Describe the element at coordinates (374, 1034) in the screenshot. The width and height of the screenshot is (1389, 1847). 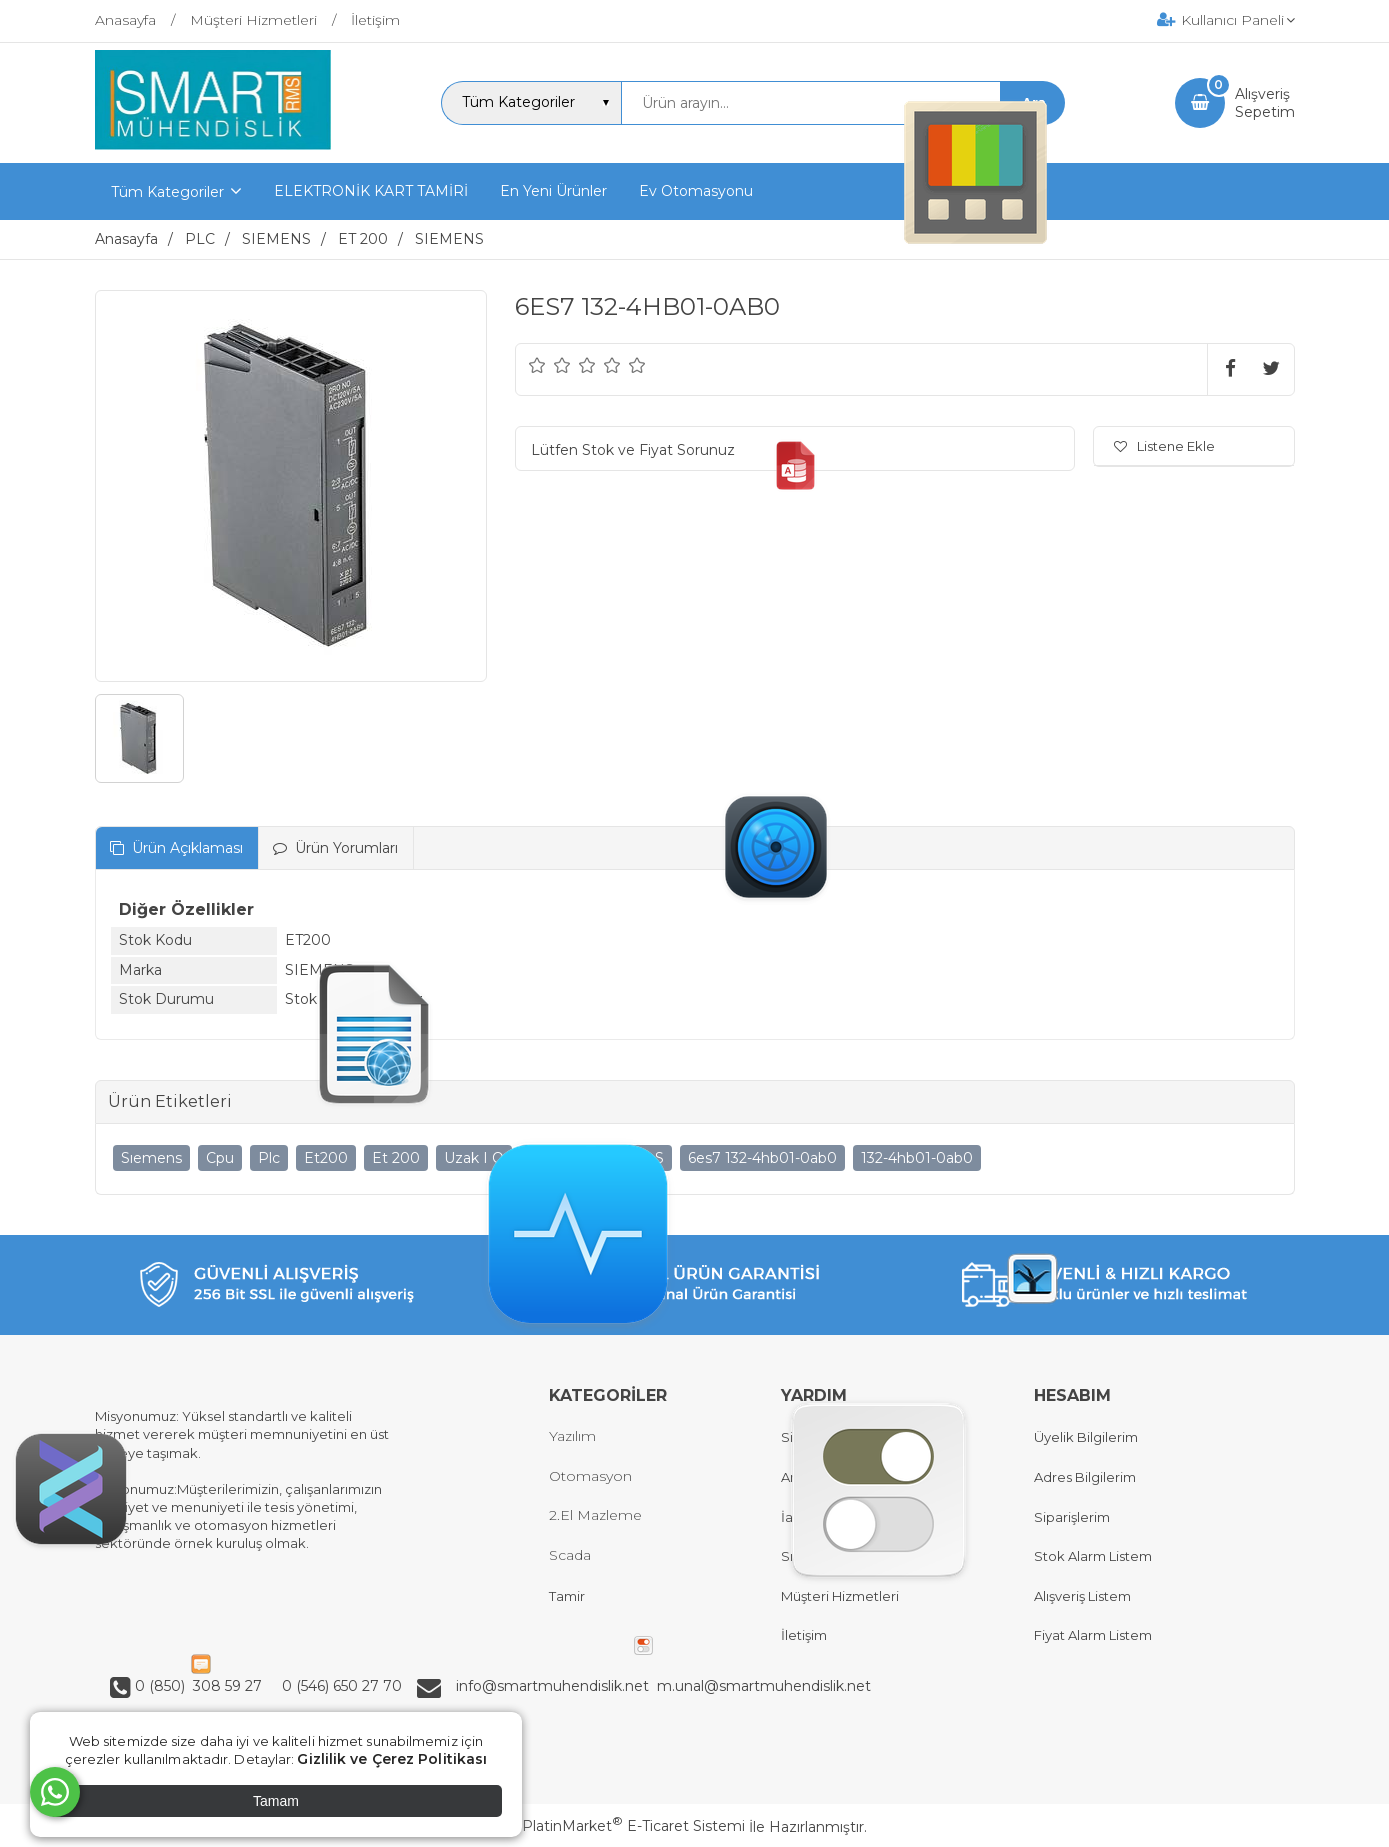
I see `open a web document file` at that location.